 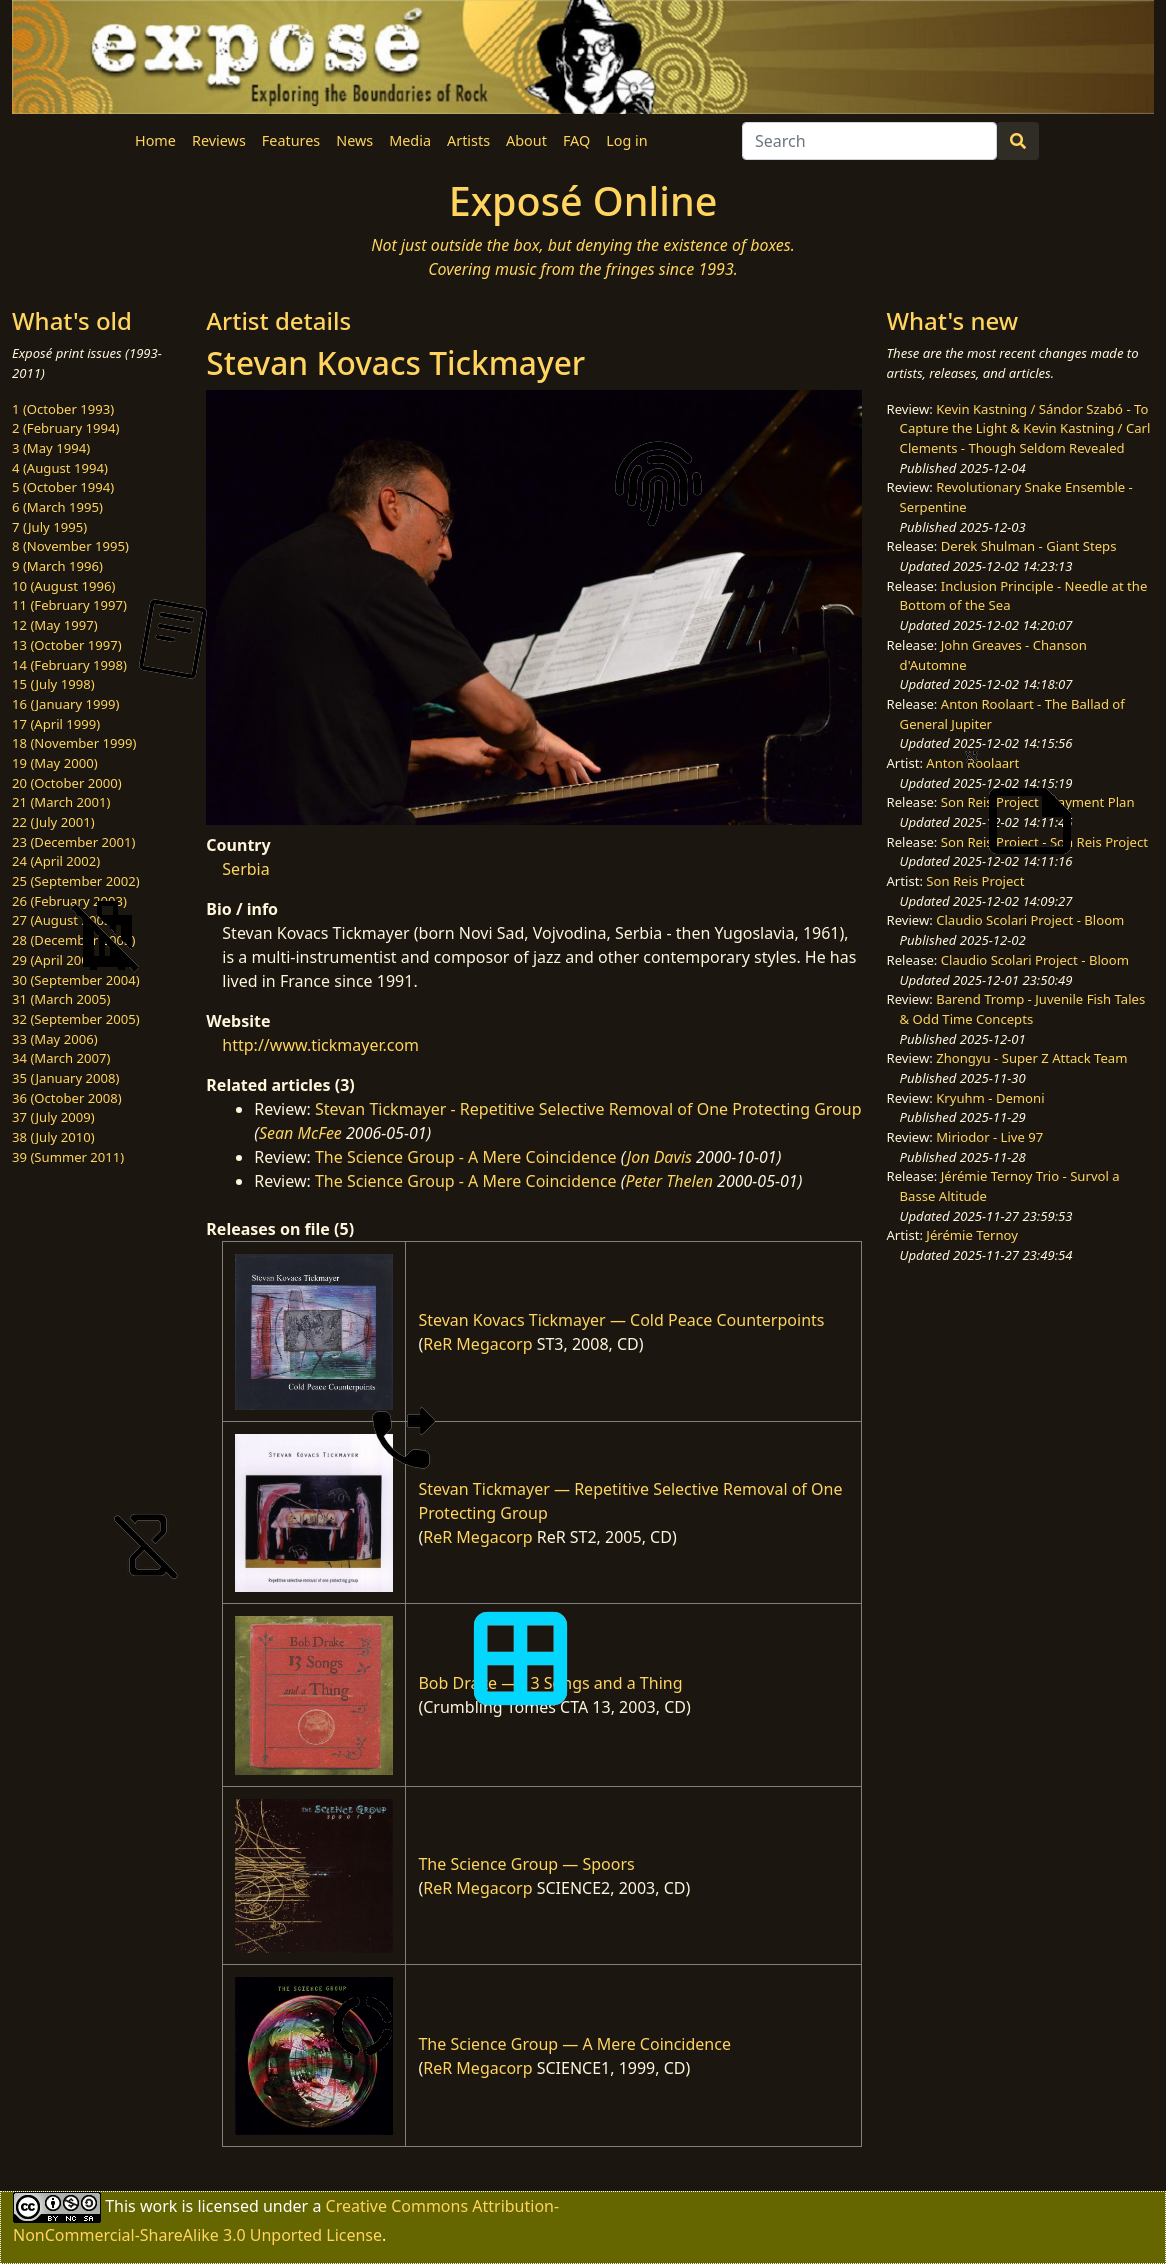 What do you see at coordinates (520, 1658) in the screenshot?
I see `switch to grid view` at bounding box center [520, 1658].